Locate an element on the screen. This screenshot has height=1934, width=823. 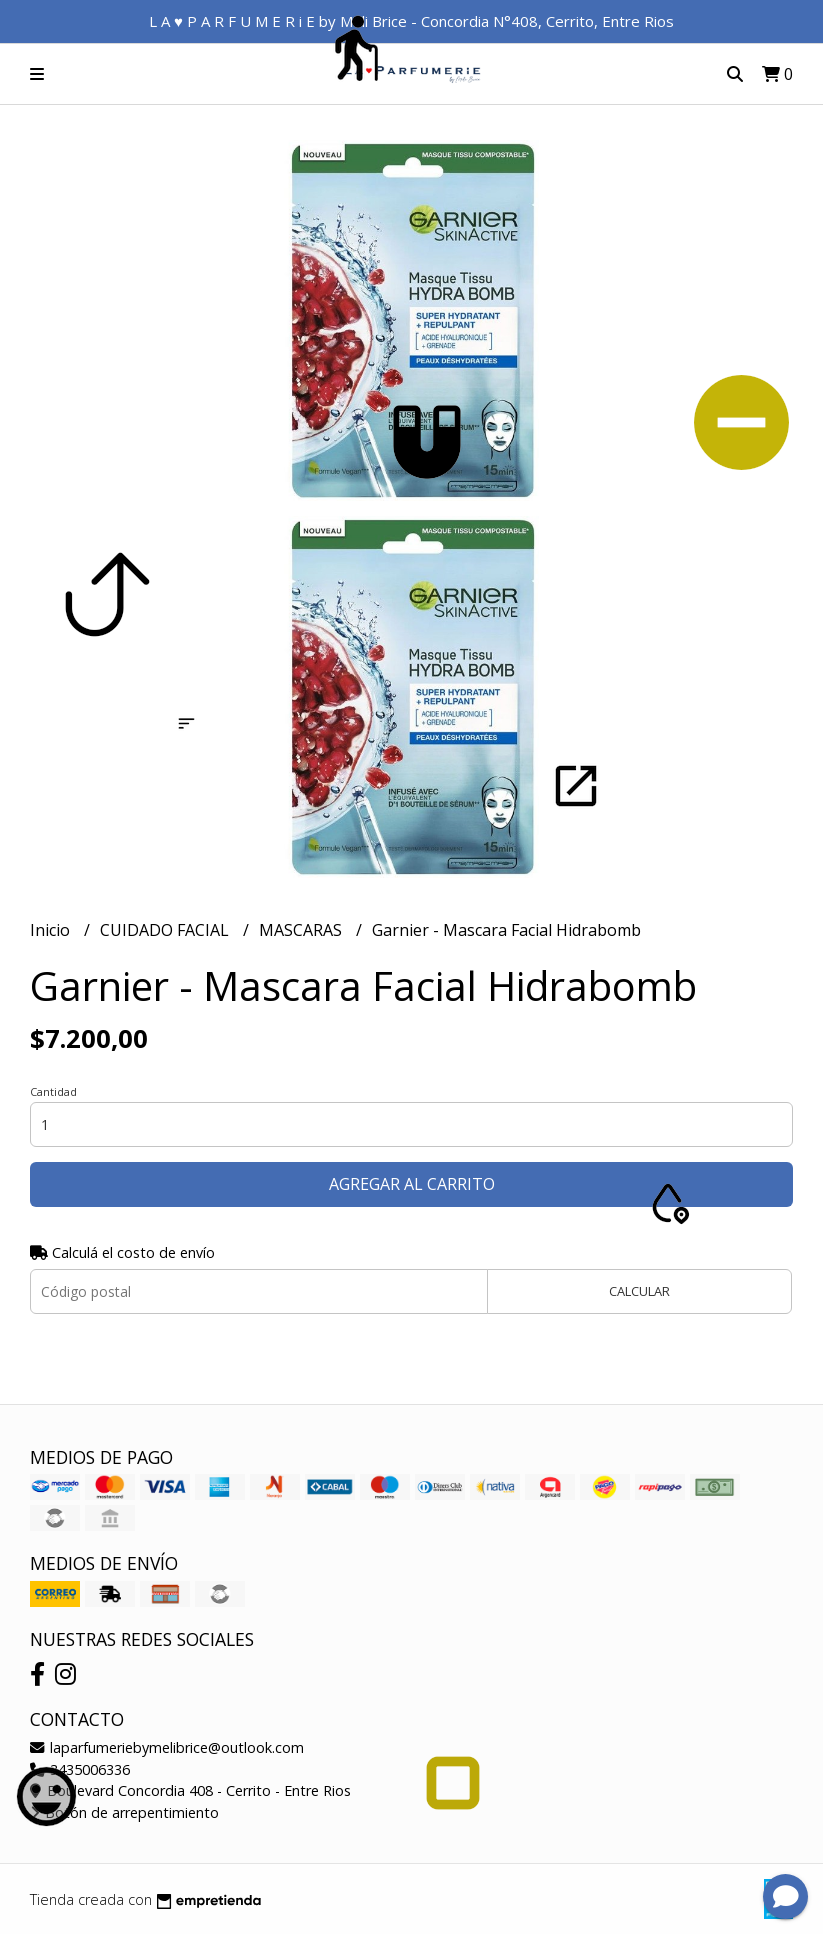
go back or return to previous state is located at coordinates (107, 594).